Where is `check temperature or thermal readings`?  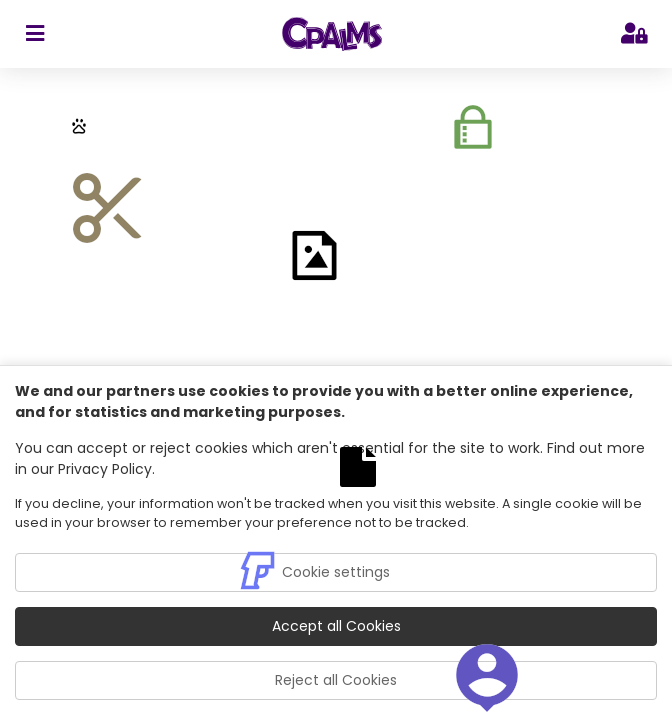
check temperature or thermal readings is located at coordinates (257, 570).